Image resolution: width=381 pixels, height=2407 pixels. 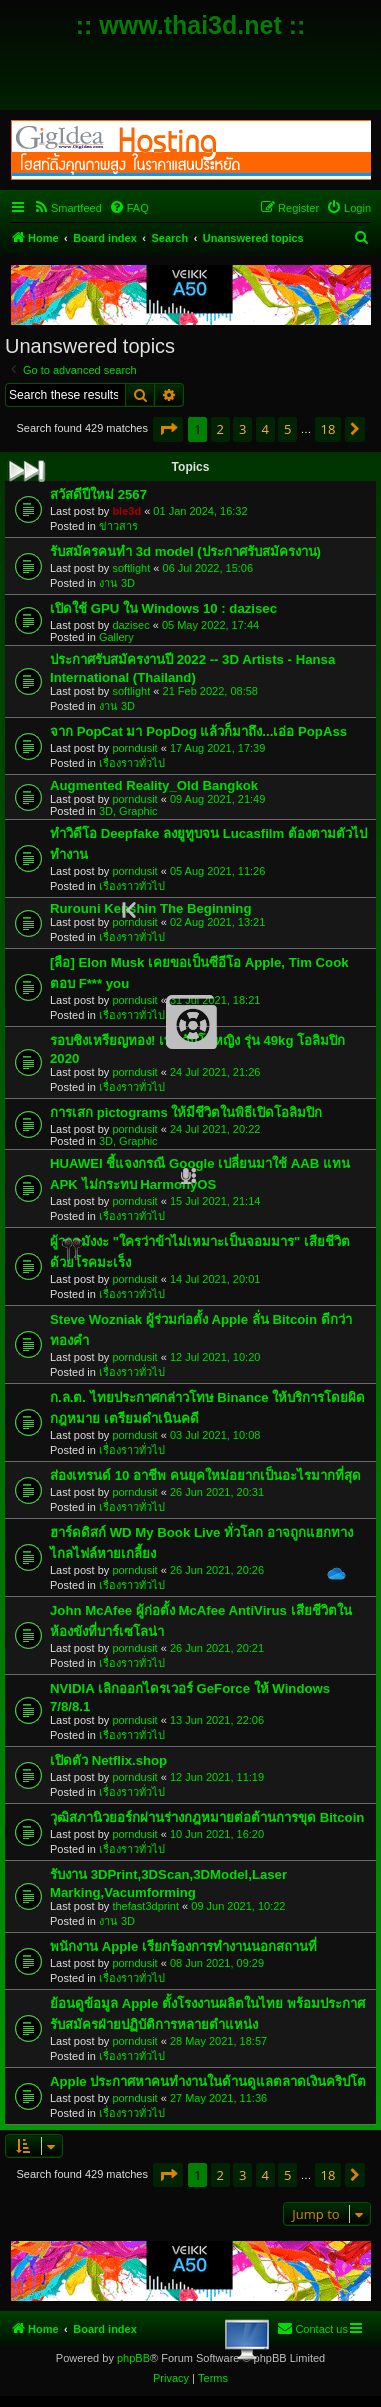 What do you see at coordinates (188, 1175) in the screenshot?
I see `microphone input level is high` at bounding box center [188, 1175].